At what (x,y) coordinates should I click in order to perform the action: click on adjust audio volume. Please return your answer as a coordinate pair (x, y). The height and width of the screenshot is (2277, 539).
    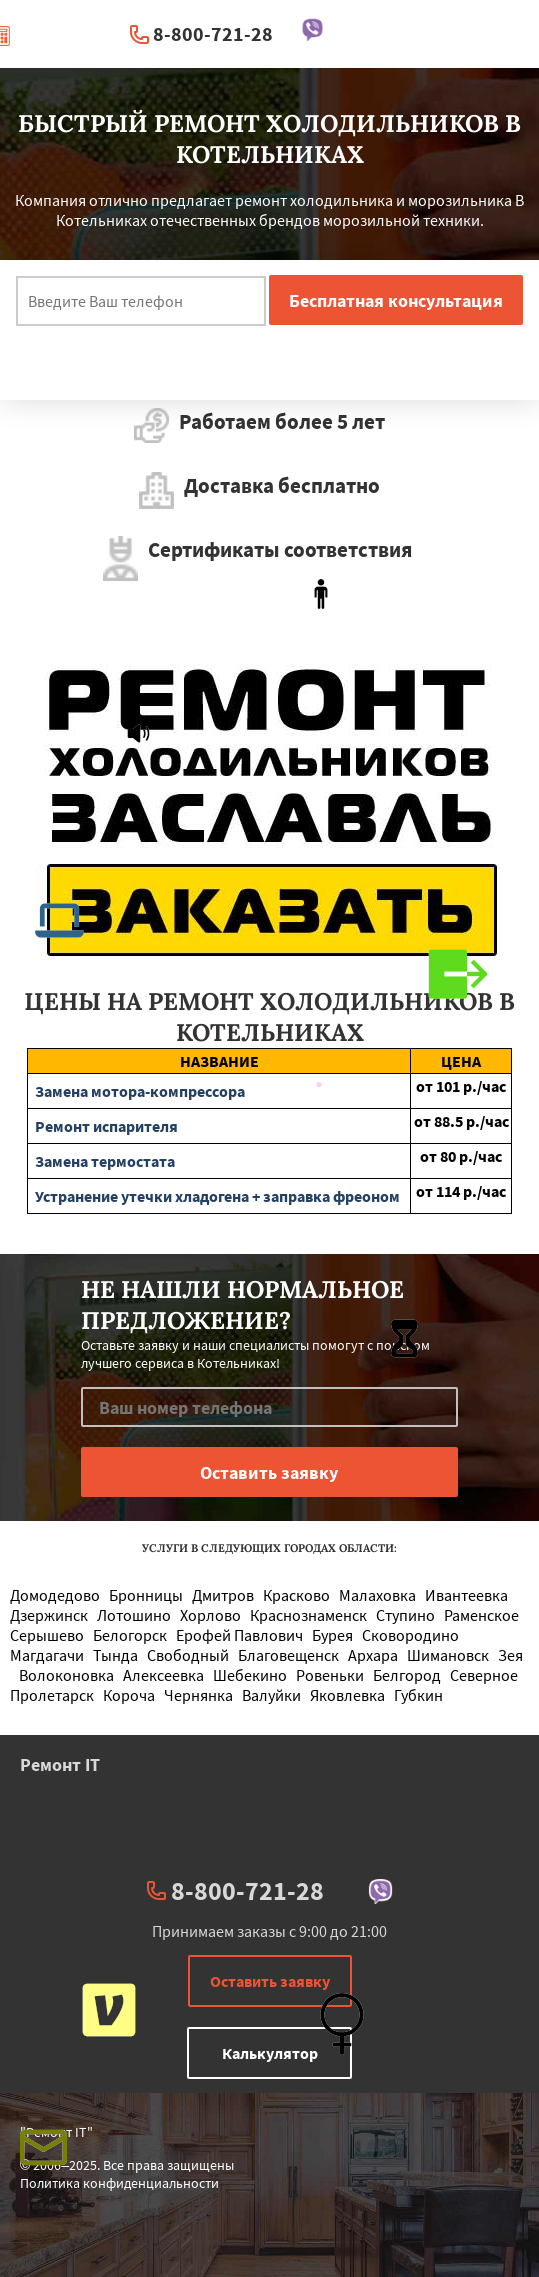
    Looking at the image, I should click on (138, 733).